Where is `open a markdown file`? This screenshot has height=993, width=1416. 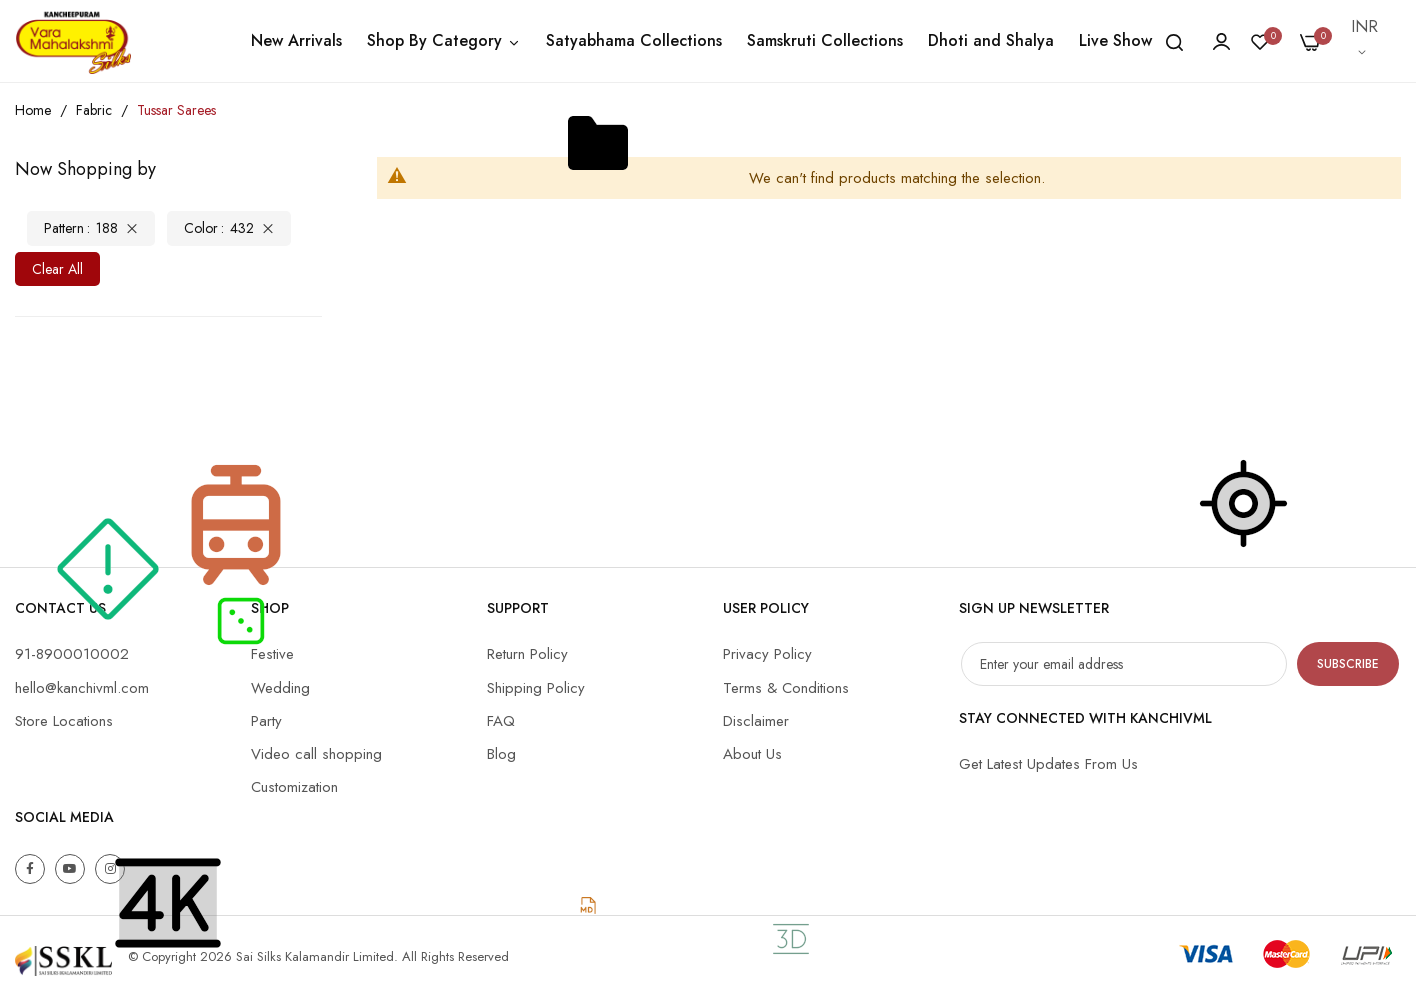 open a markdown file is located at coordinates (588, 905).